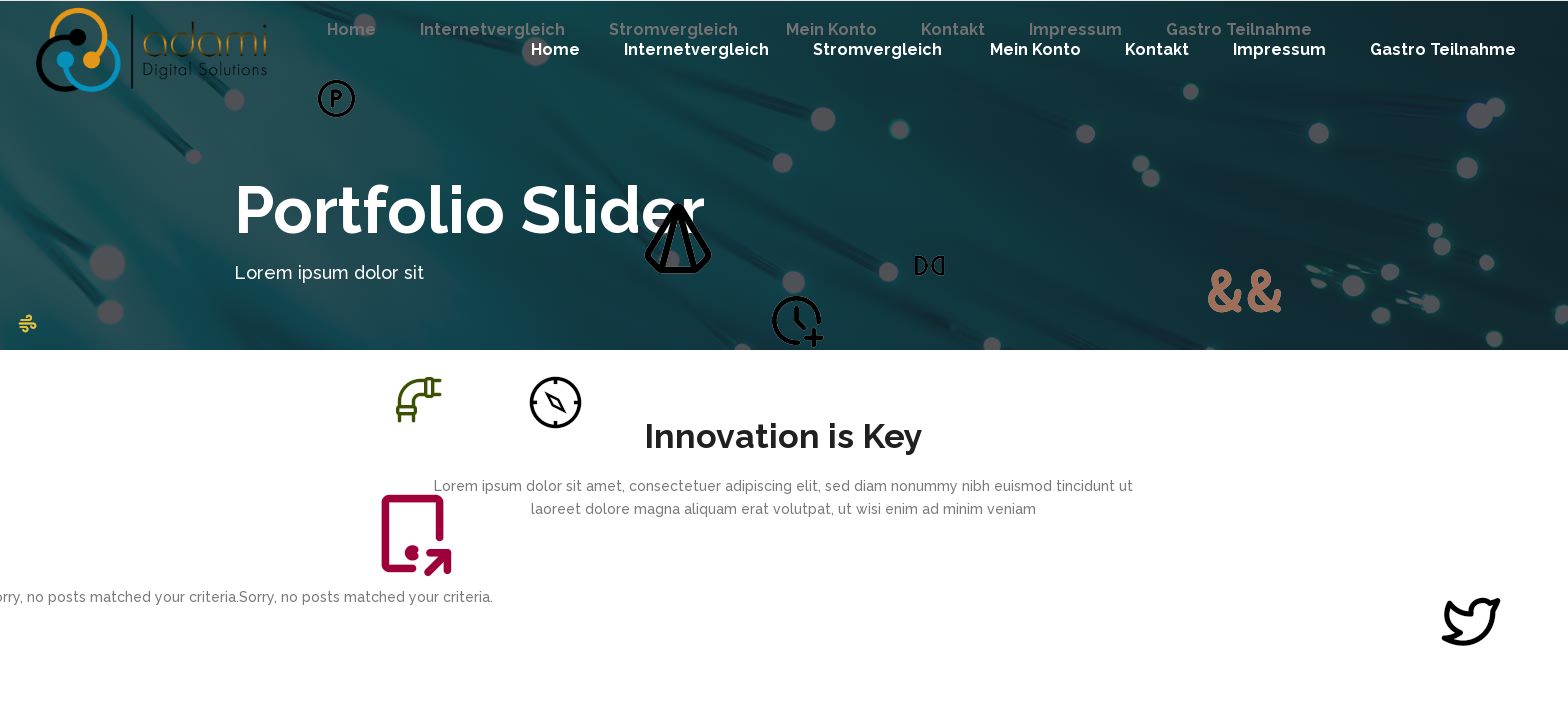 The image size is (1568, 720). I want to click on share to twitter, so click(1471, 622).